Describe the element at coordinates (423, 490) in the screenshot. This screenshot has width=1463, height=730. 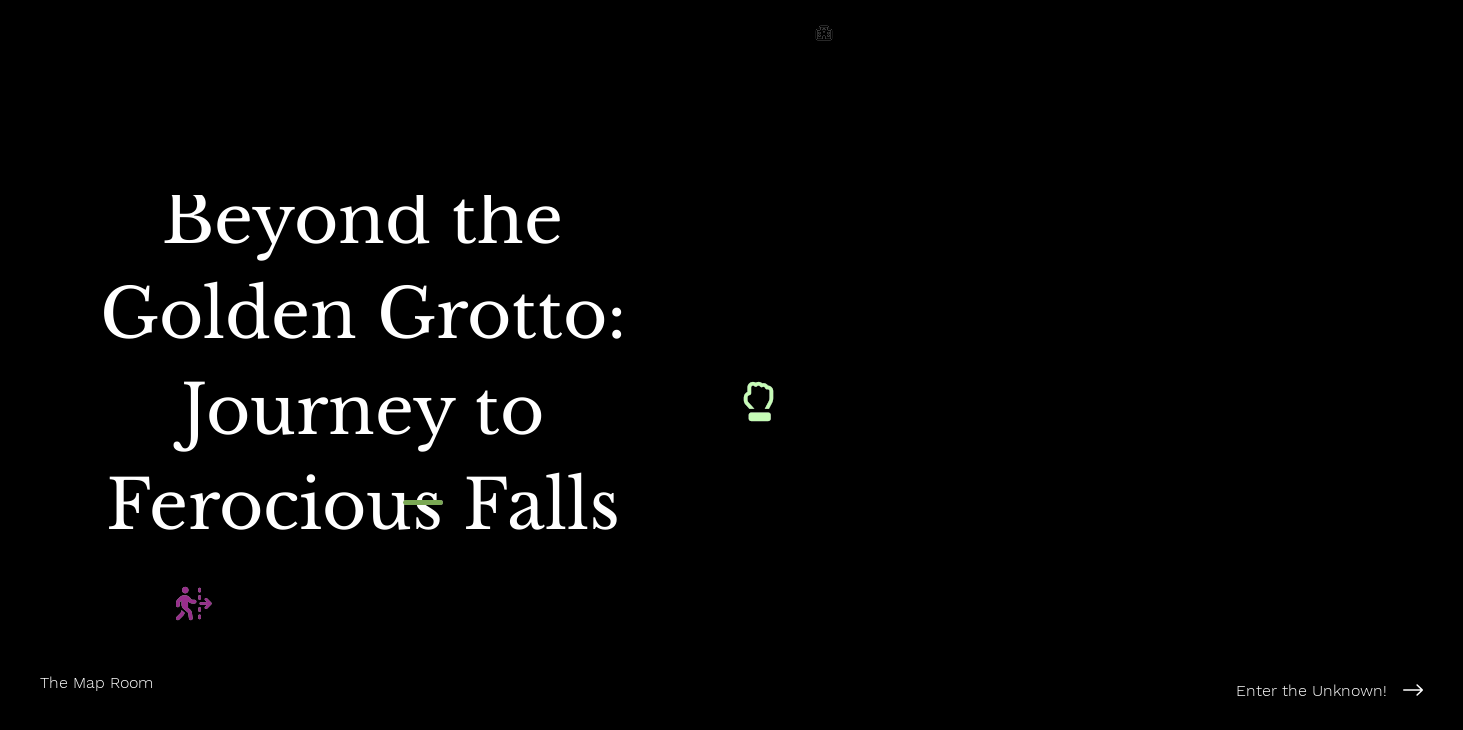
I see `minimize the current window` at that location.